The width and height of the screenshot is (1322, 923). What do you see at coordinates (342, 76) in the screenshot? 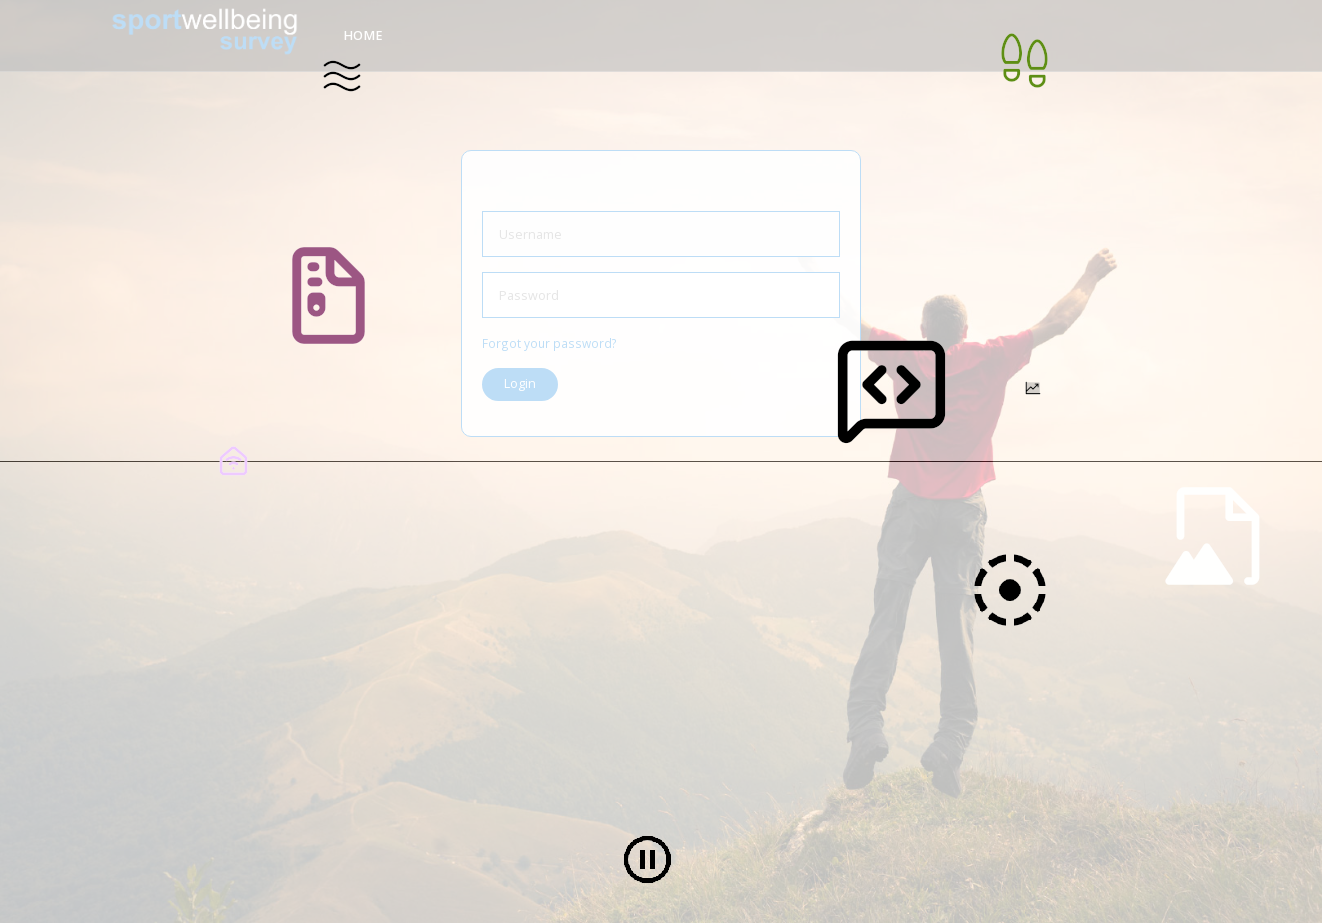
I see `indicates water or aquatic features` at bounding box center [342, 76].